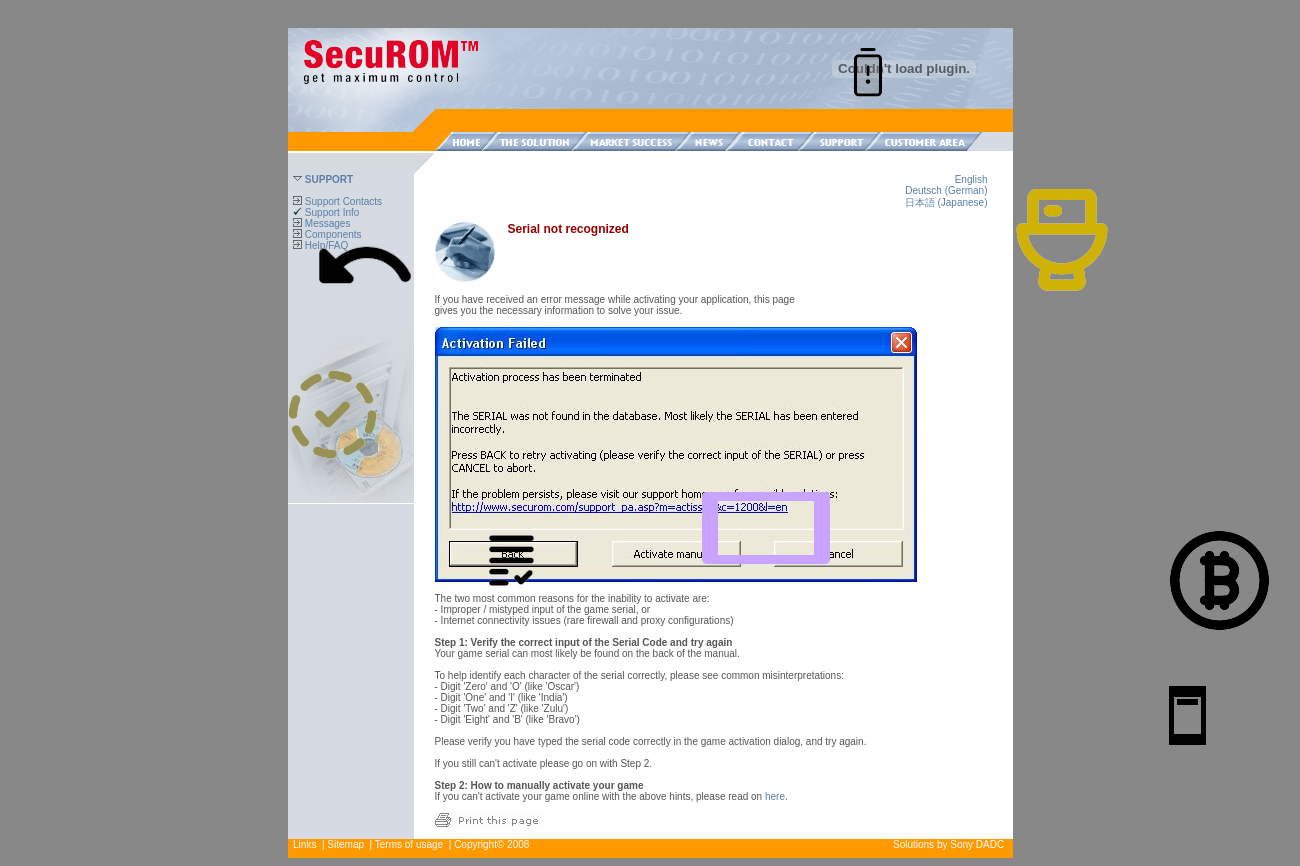 The image size is (1300, 866). I want to click on mark task as complete, so click(332, 414).